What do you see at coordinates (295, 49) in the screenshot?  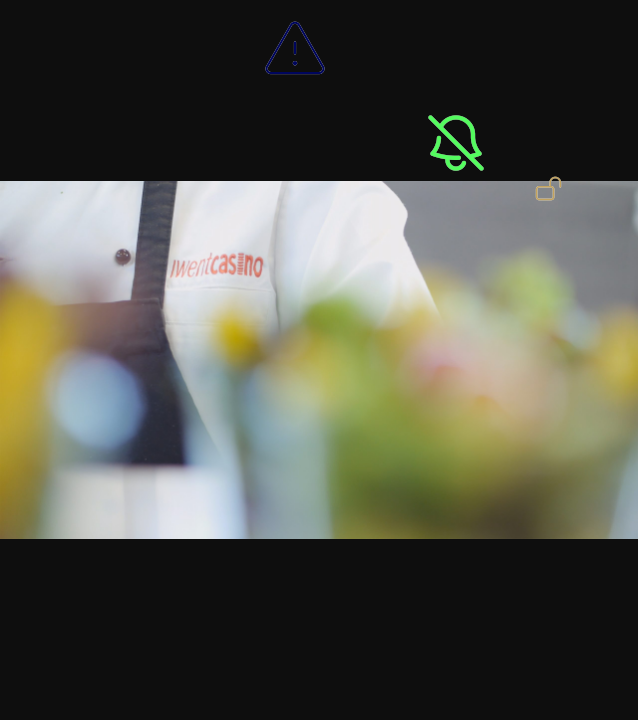 I see `indicates a warning or caution state` at bounding box center [295, 49].